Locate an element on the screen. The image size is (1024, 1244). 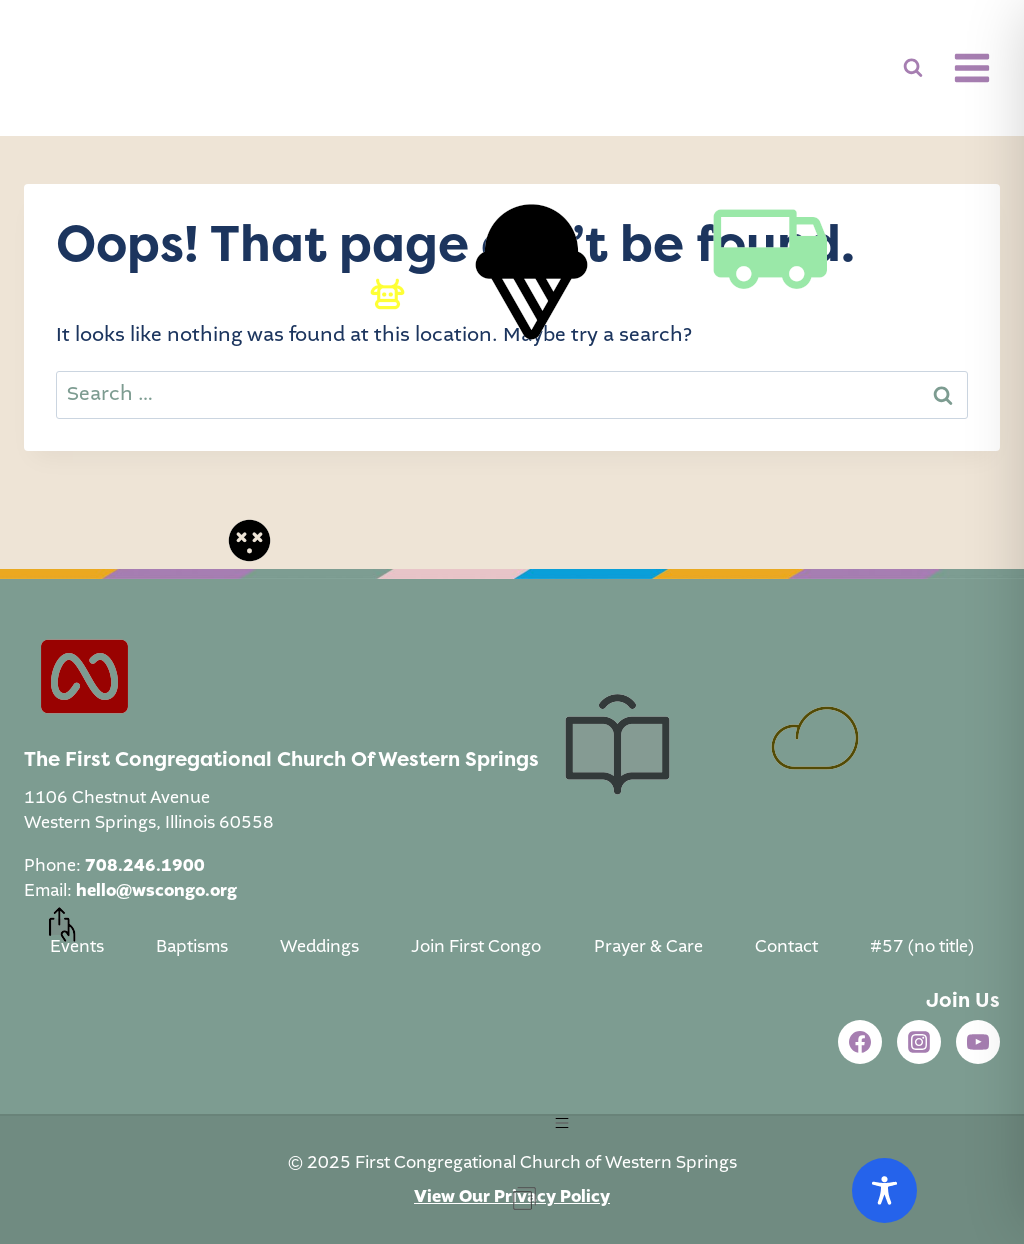
copy to clipboard is located at coordinates (524, 1198).